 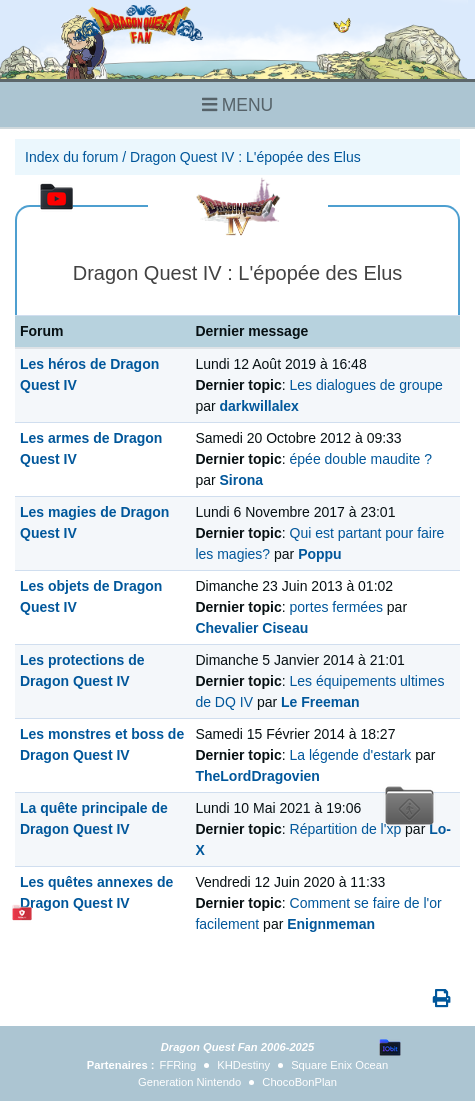 I want to click on open folder containing youtube downloads, so click(x=56, y=197).